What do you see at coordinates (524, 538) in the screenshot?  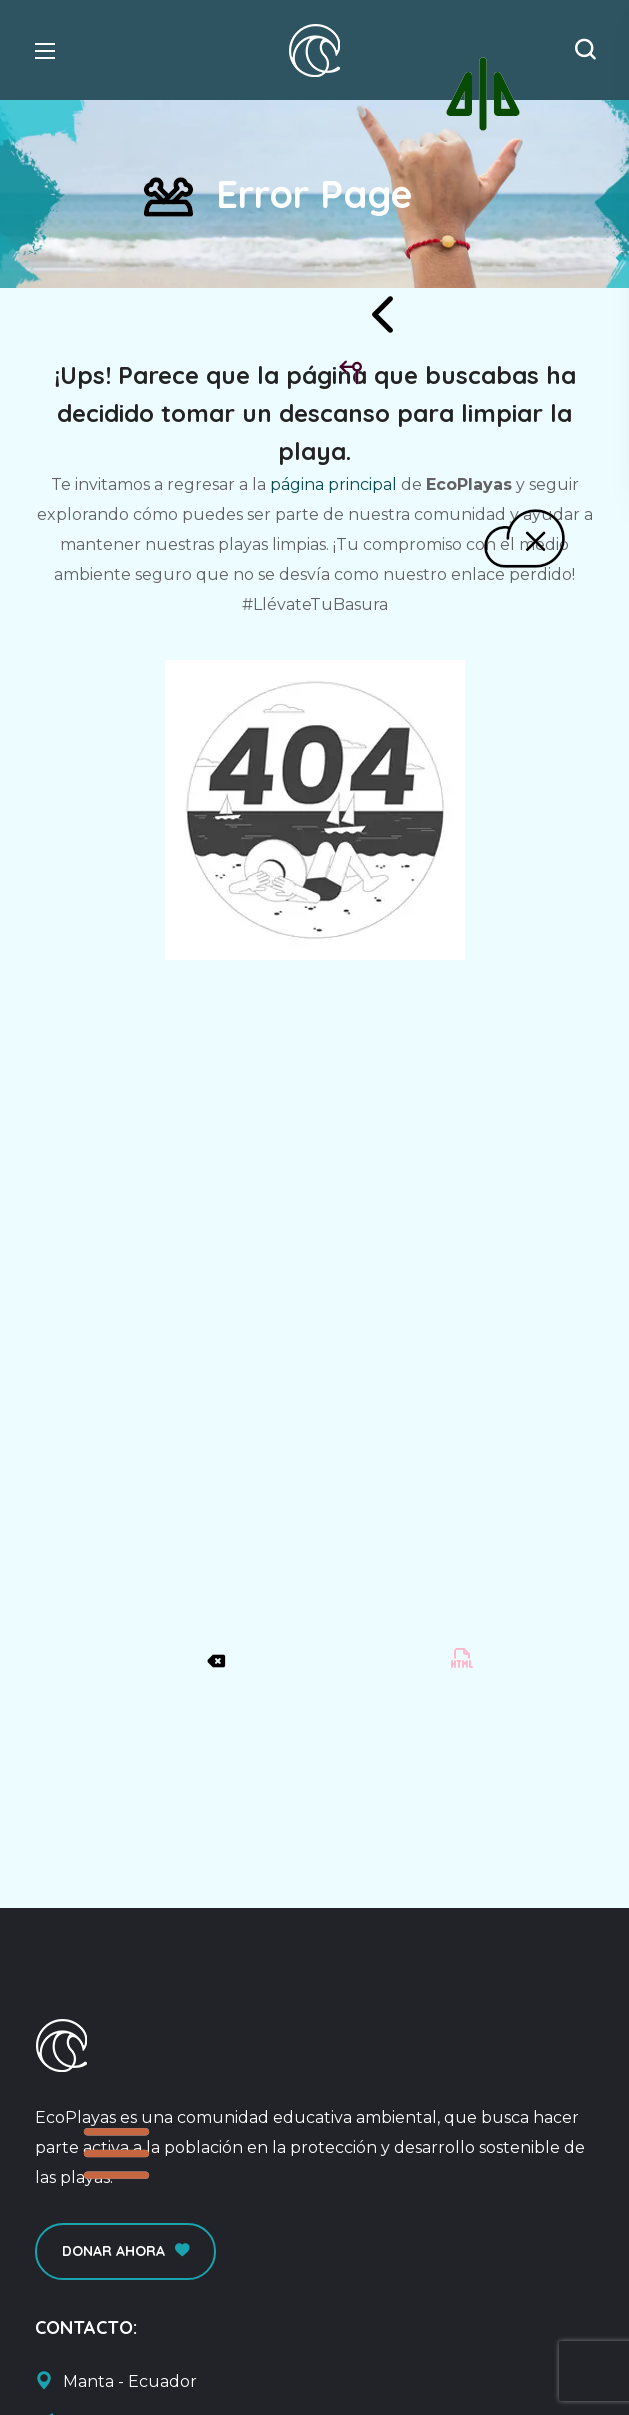 I see `disconnect from cloud storage` at bounding box center [524, 538].